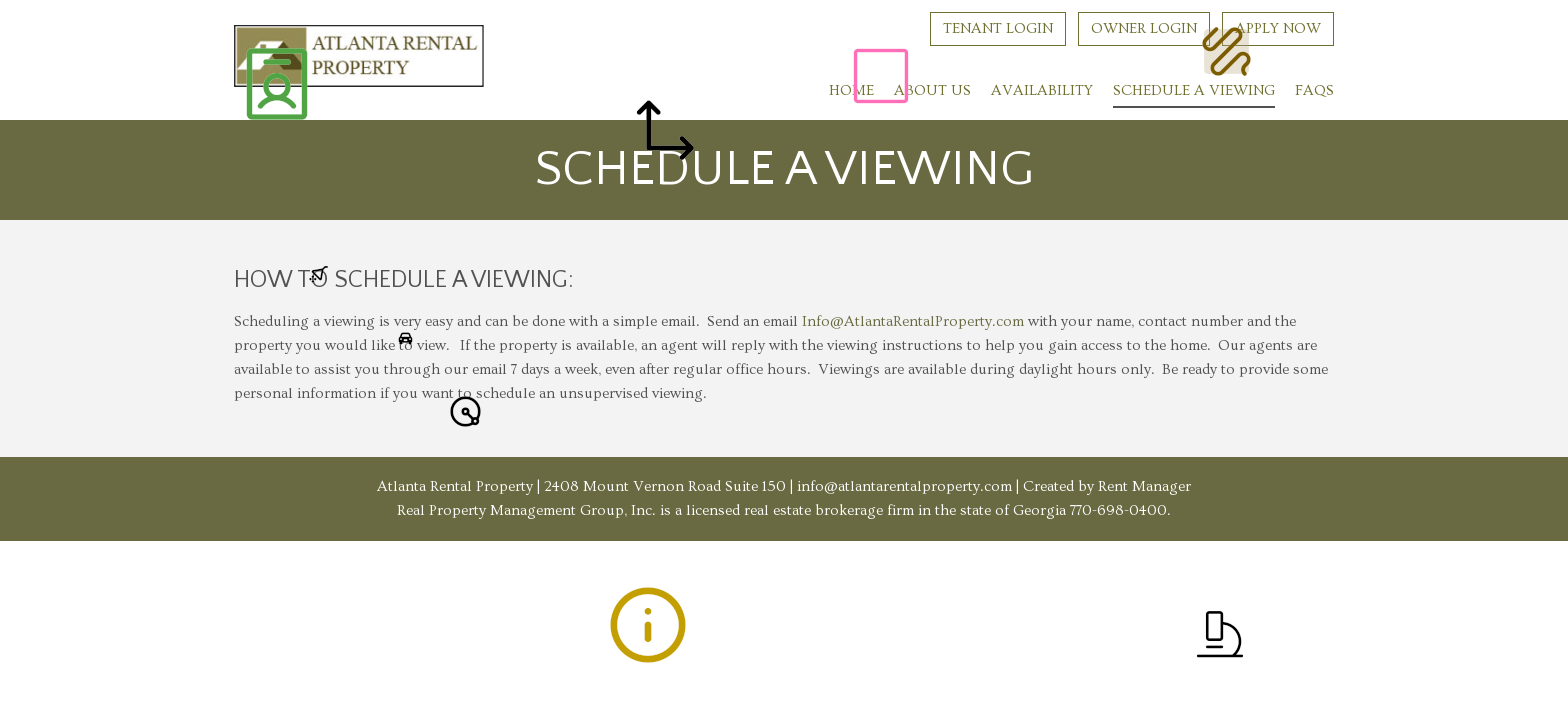 The image size is (1568, 720). Describe the element at coordinates (648, 625) in the screenshot. I see `view more information or details` at that location.